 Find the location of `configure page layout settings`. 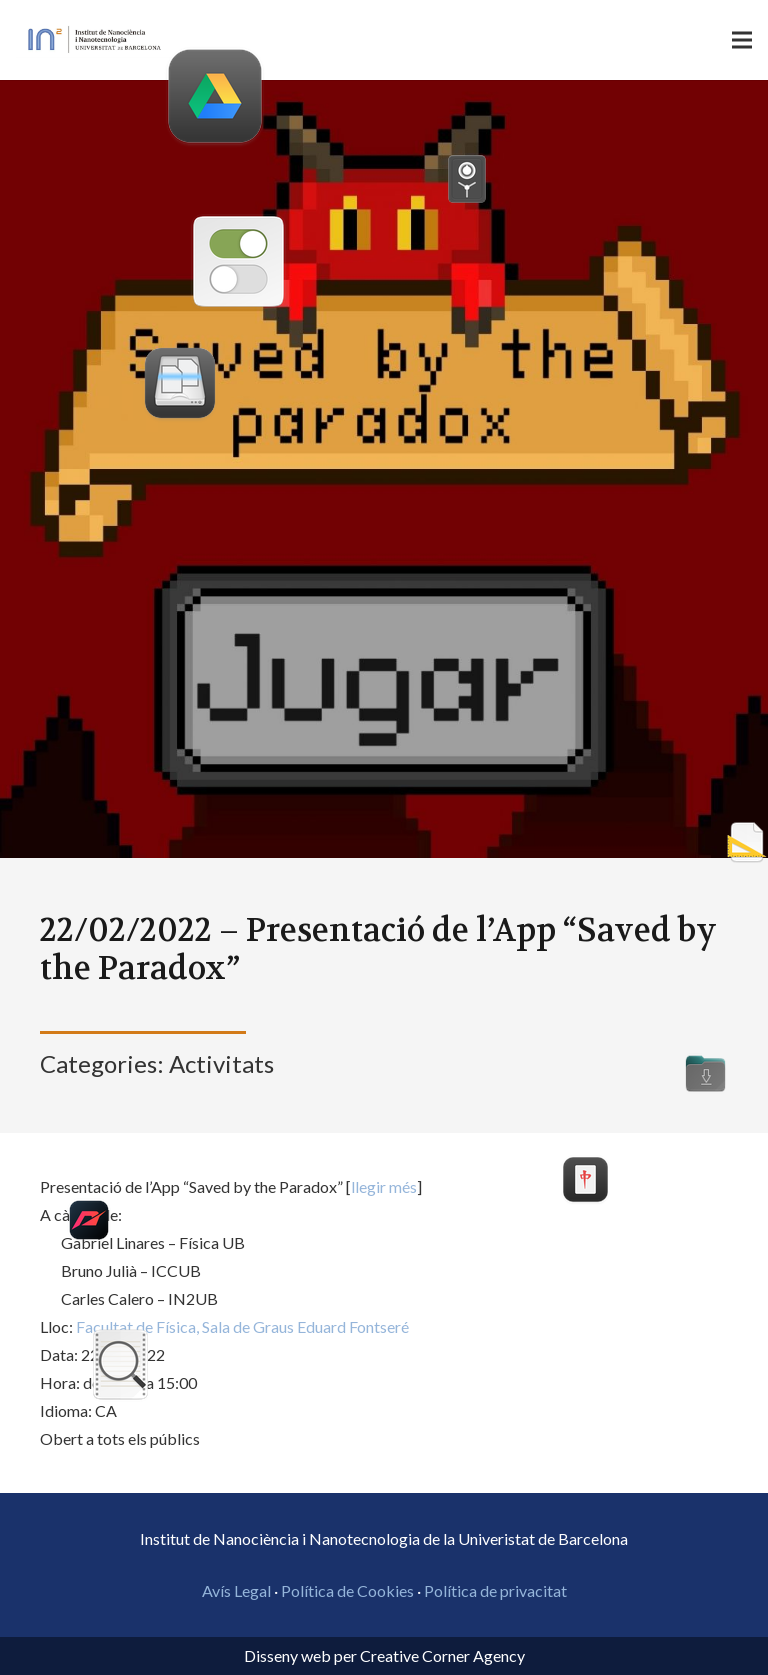

configure page layout settings is located at coordinates (747, 842).